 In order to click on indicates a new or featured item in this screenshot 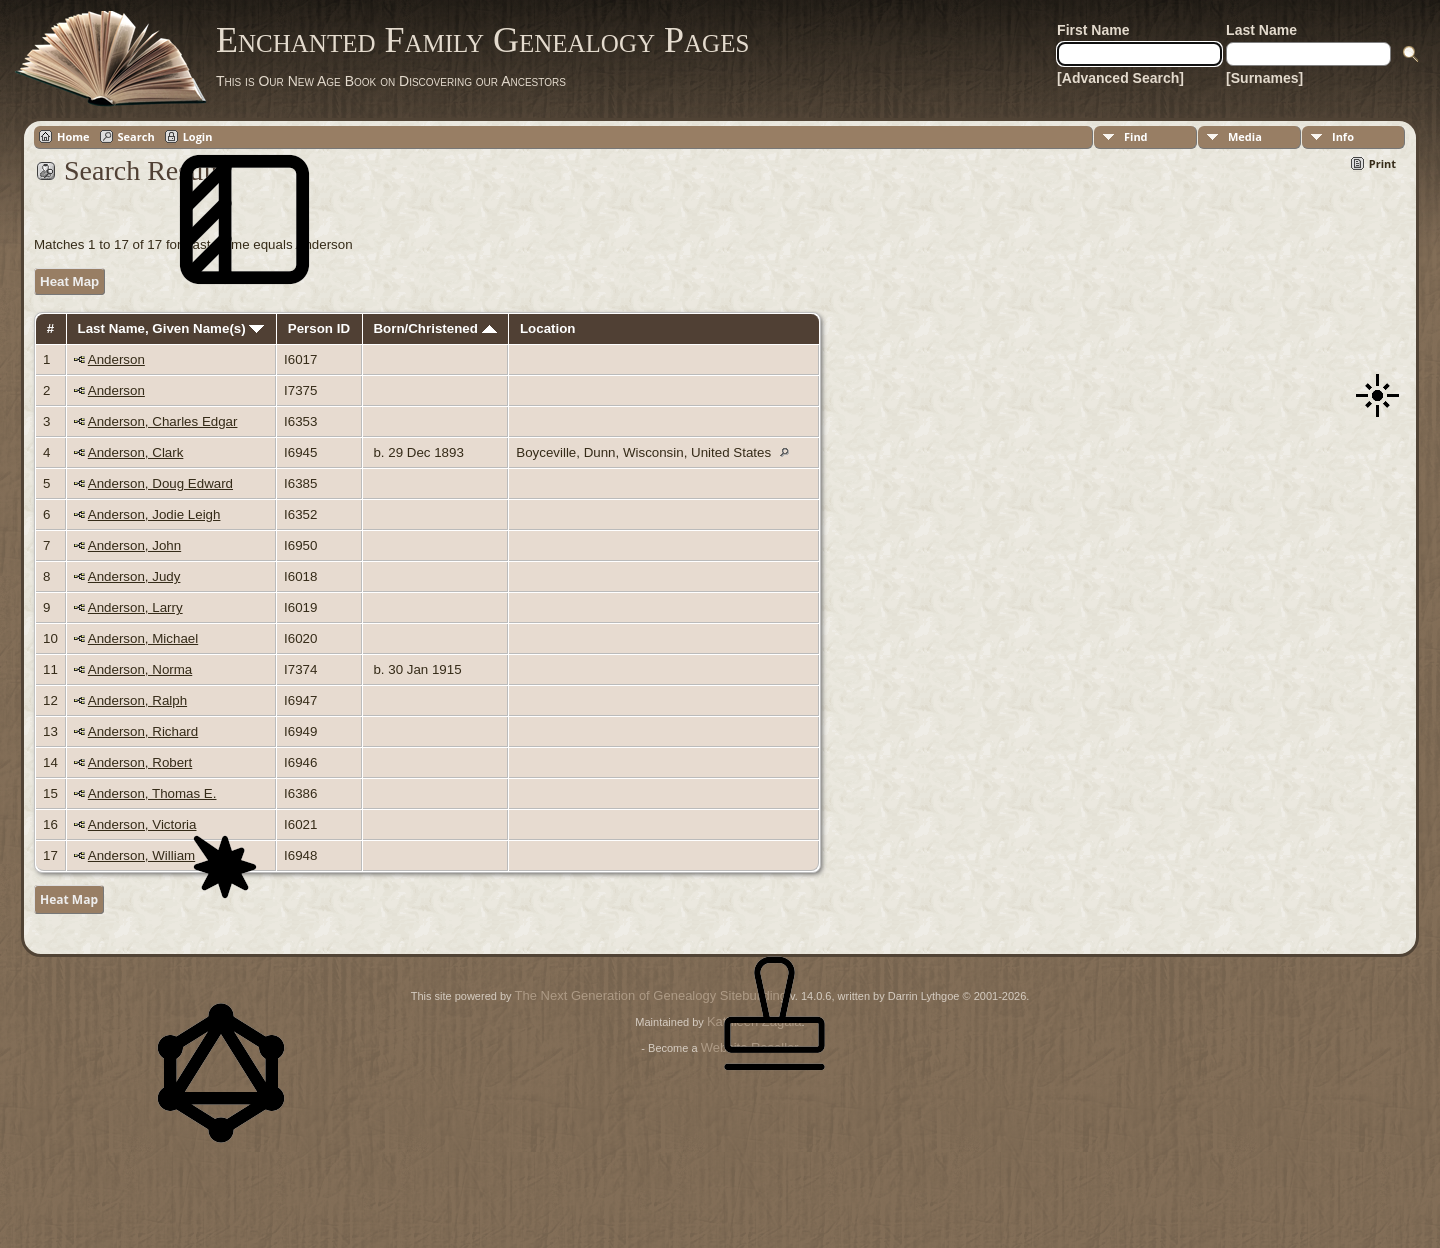, I will do `click(225, 867)`.